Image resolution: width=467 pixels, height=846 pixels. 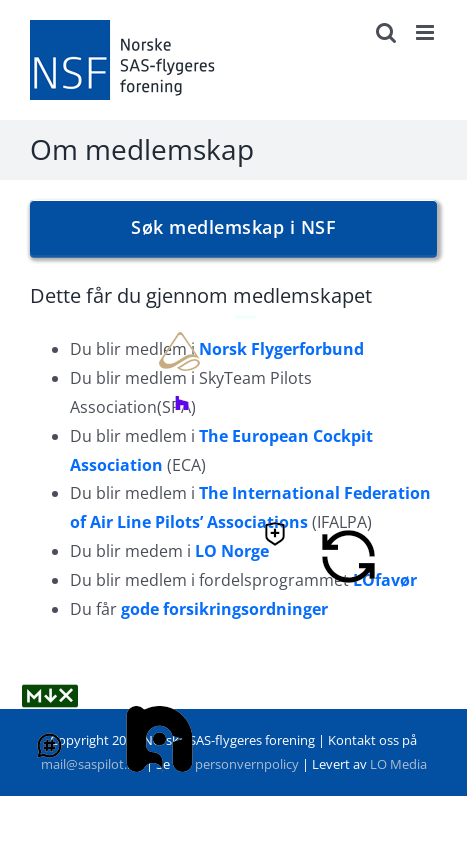 What do you see at coordinates (348, 556) in the screenshot?
I see `undo or revert to previous state` at bounding box center [348, 556].